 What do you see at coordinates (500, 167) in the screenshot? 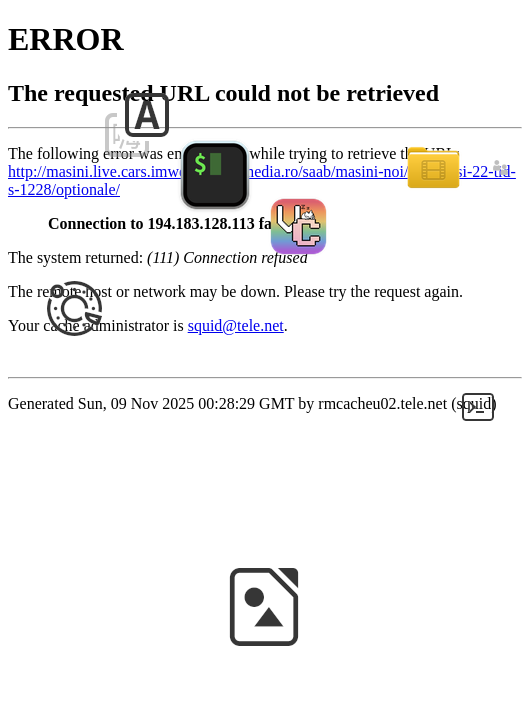
I see `manage user accounts` at bounding box center [500, 167].